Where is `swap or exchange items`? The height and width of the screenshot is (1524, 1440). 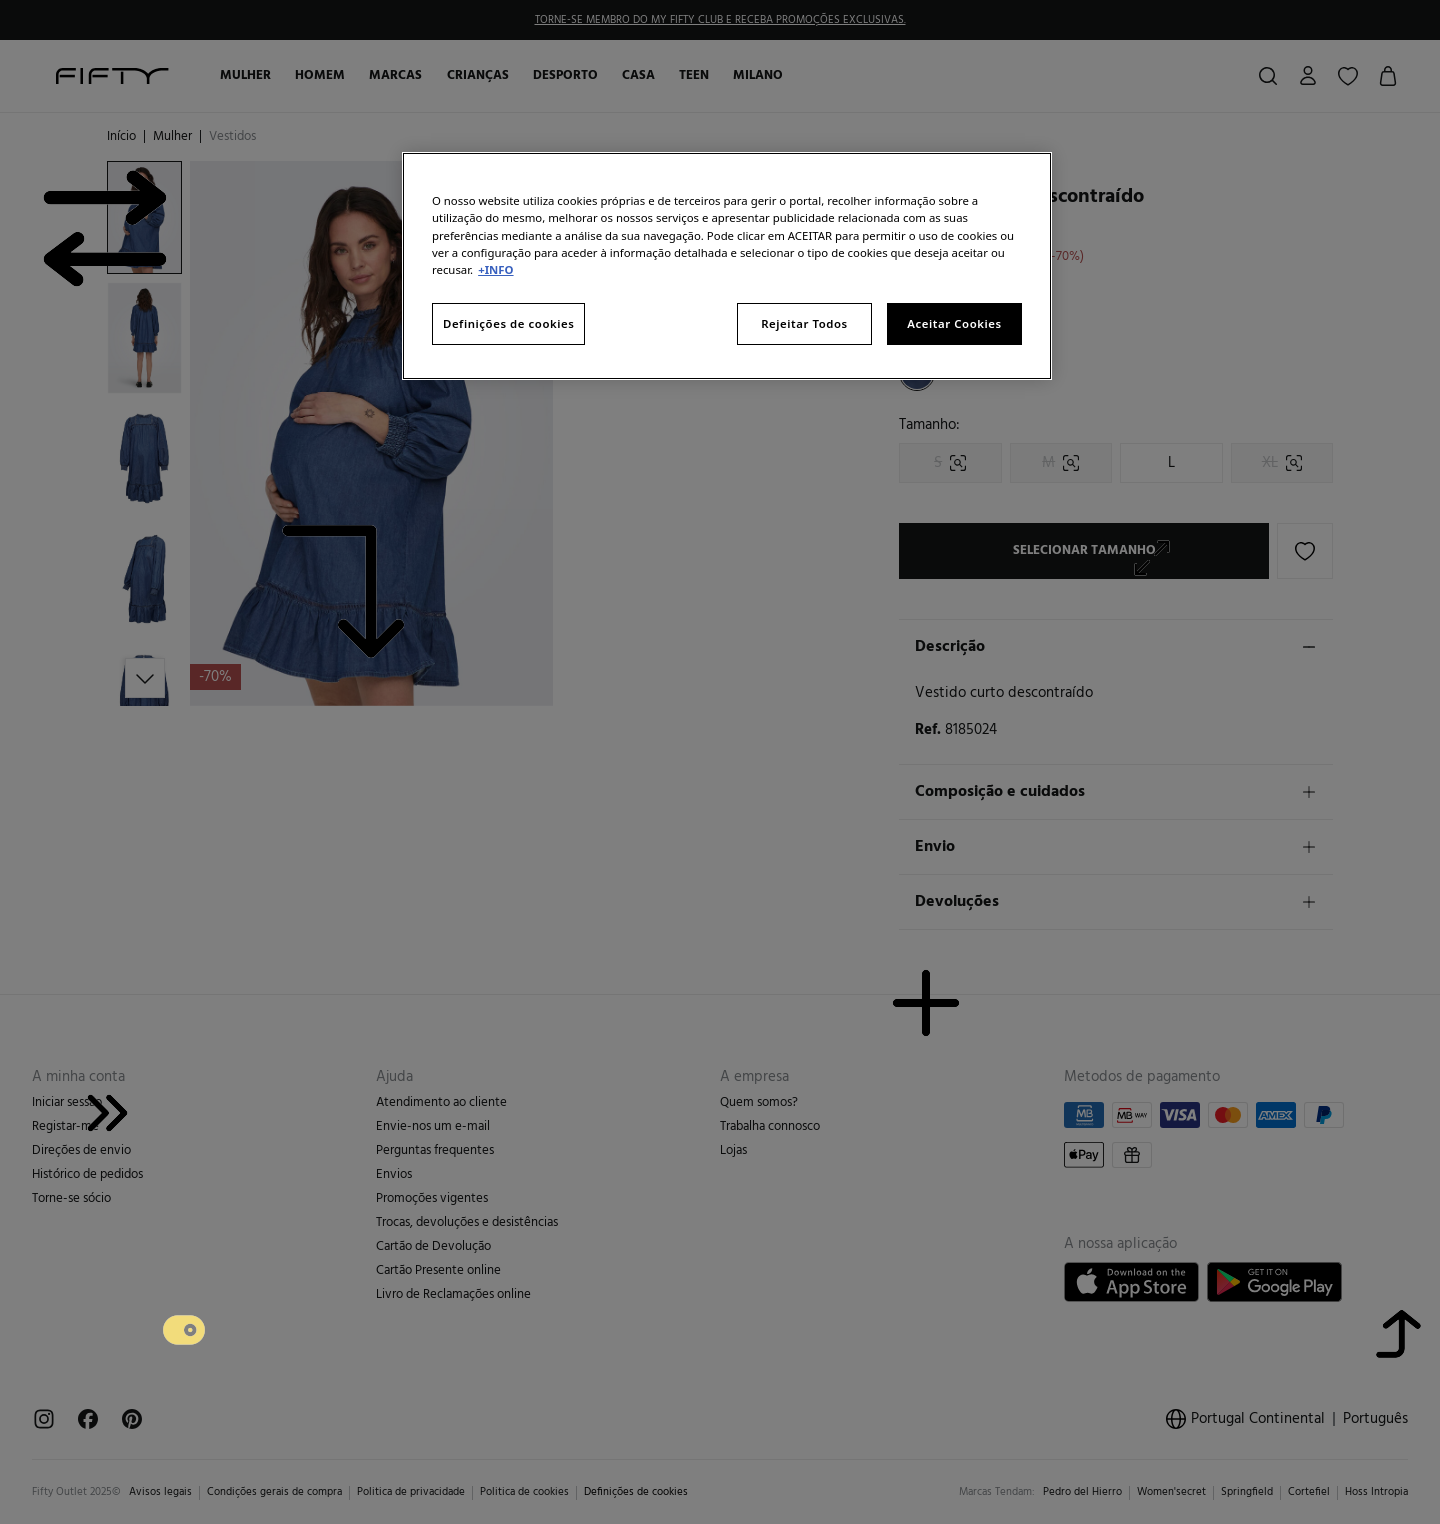
swap or exchange items is located at coordinates (105, 225).